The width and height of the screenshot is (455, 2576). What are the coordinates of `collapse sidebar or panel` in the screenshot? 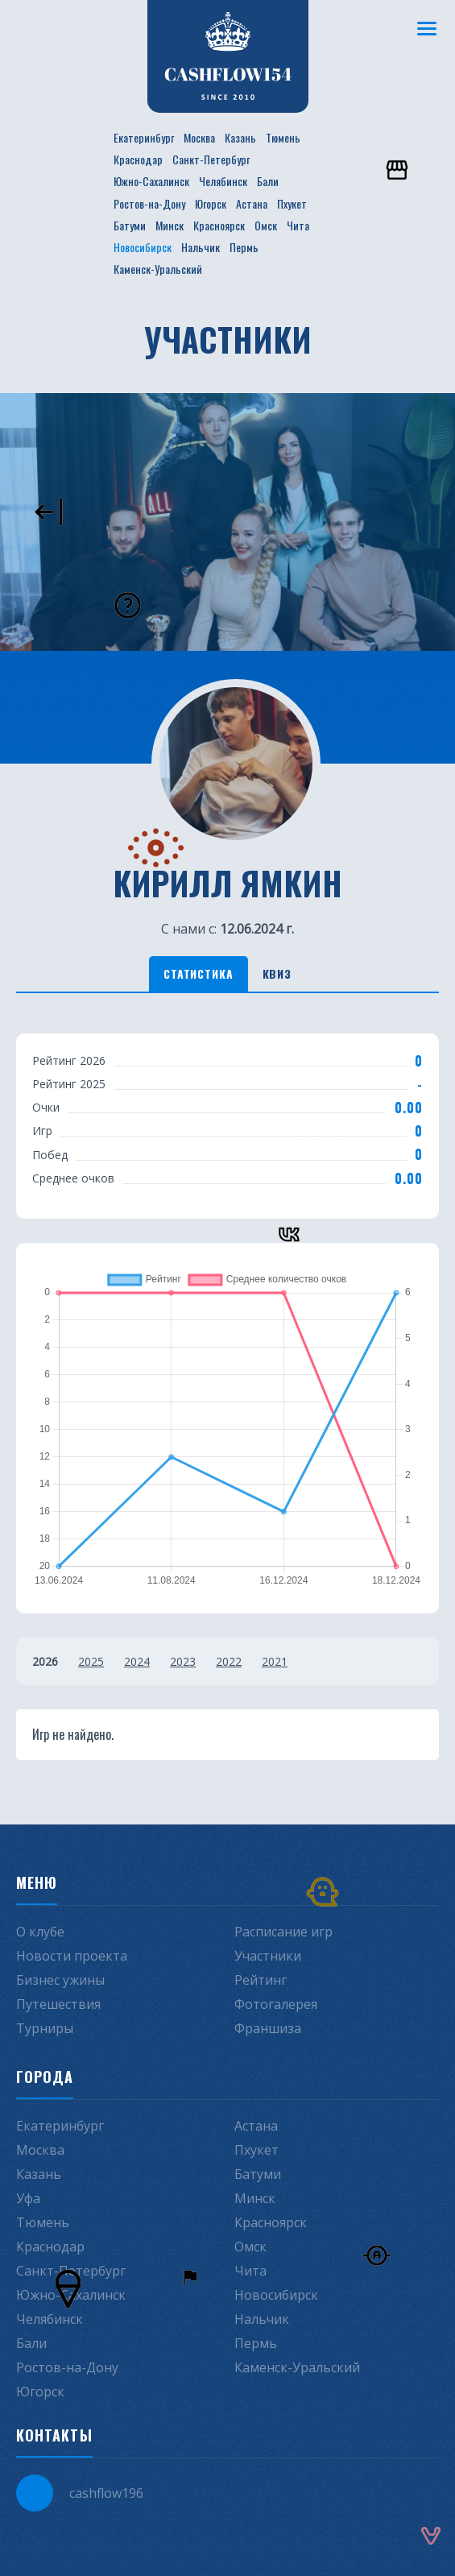 It's located at (48, 511).